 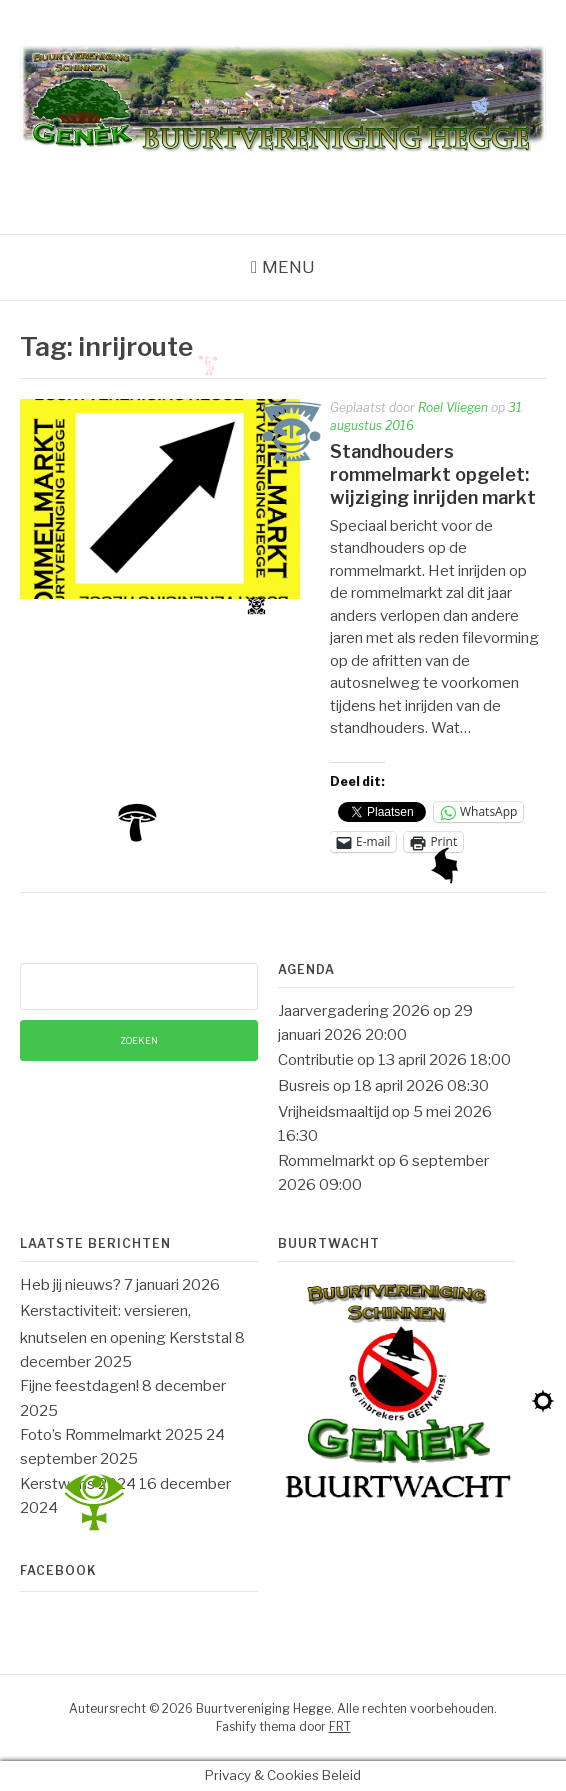 What do you see at coordinates (543, 1401) in the screenshot?
I see `spikeball game or sports activity` at bounding box center [543, 1401].